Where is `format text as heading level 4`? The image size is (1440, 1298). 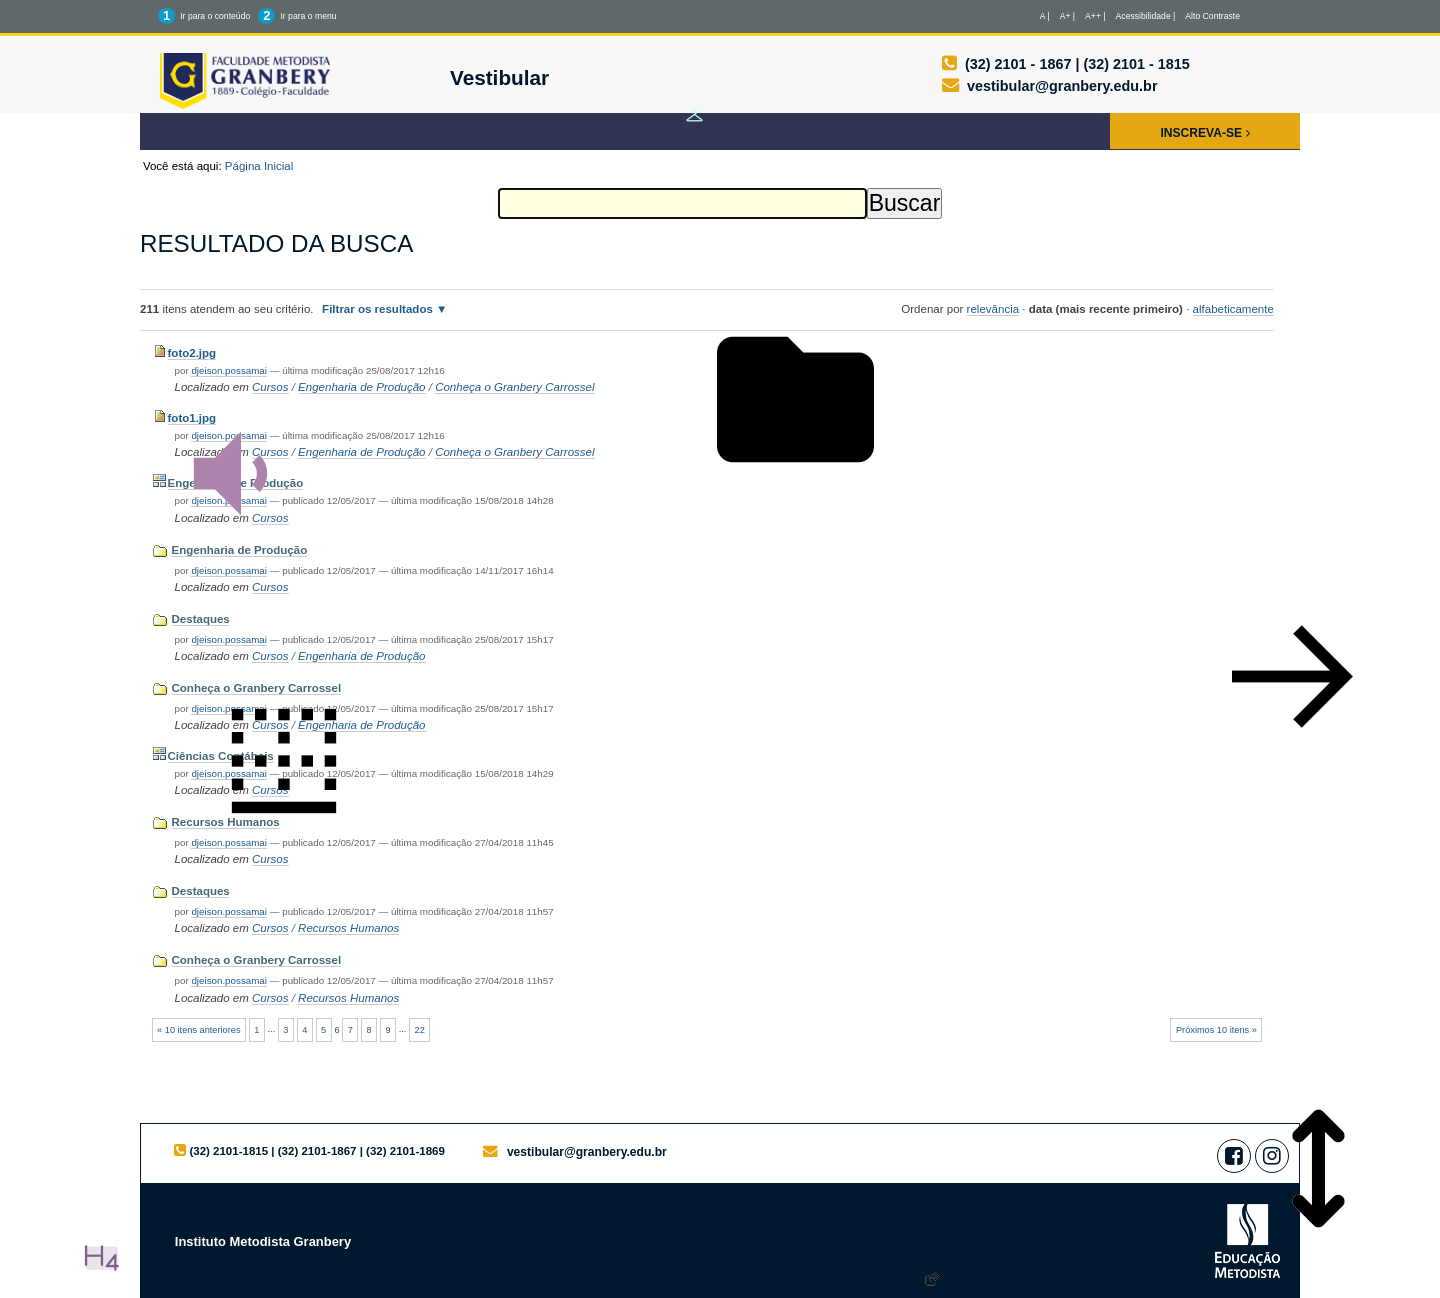 format text as heading level 4 is located at coordinates (99, 1257).